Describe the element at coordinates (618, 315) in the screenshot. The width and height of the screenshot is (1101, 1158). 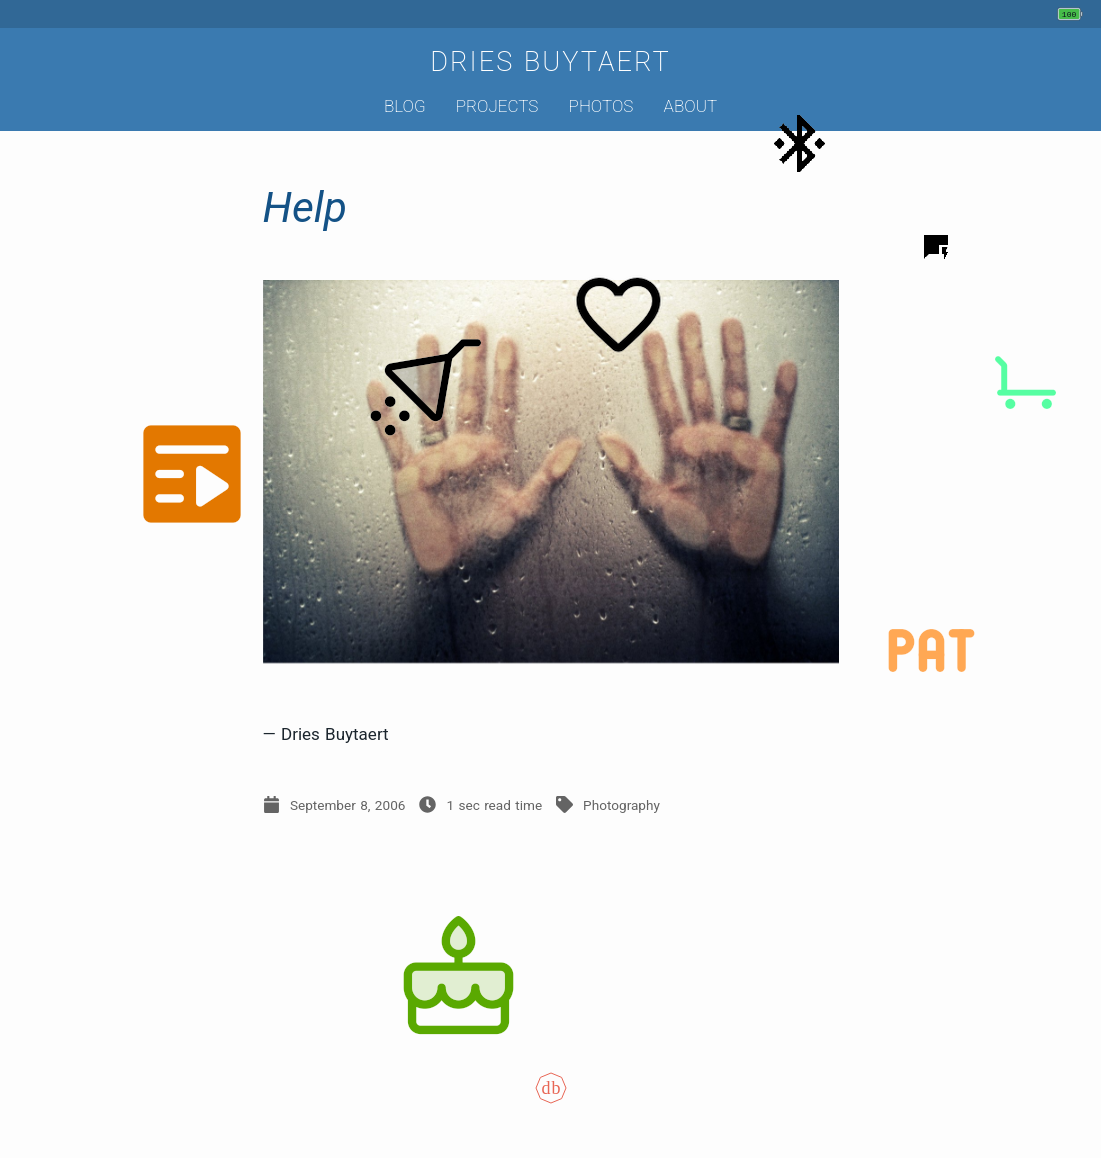
I see `add to favorites` at that location.